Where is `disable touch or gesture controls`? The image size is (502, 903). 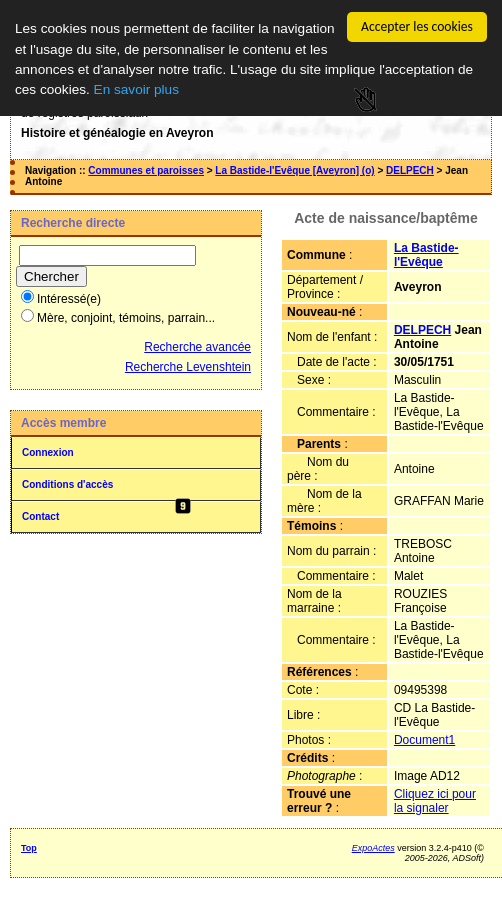
disable touch or gesture controls is located at coordinates (365, 99).